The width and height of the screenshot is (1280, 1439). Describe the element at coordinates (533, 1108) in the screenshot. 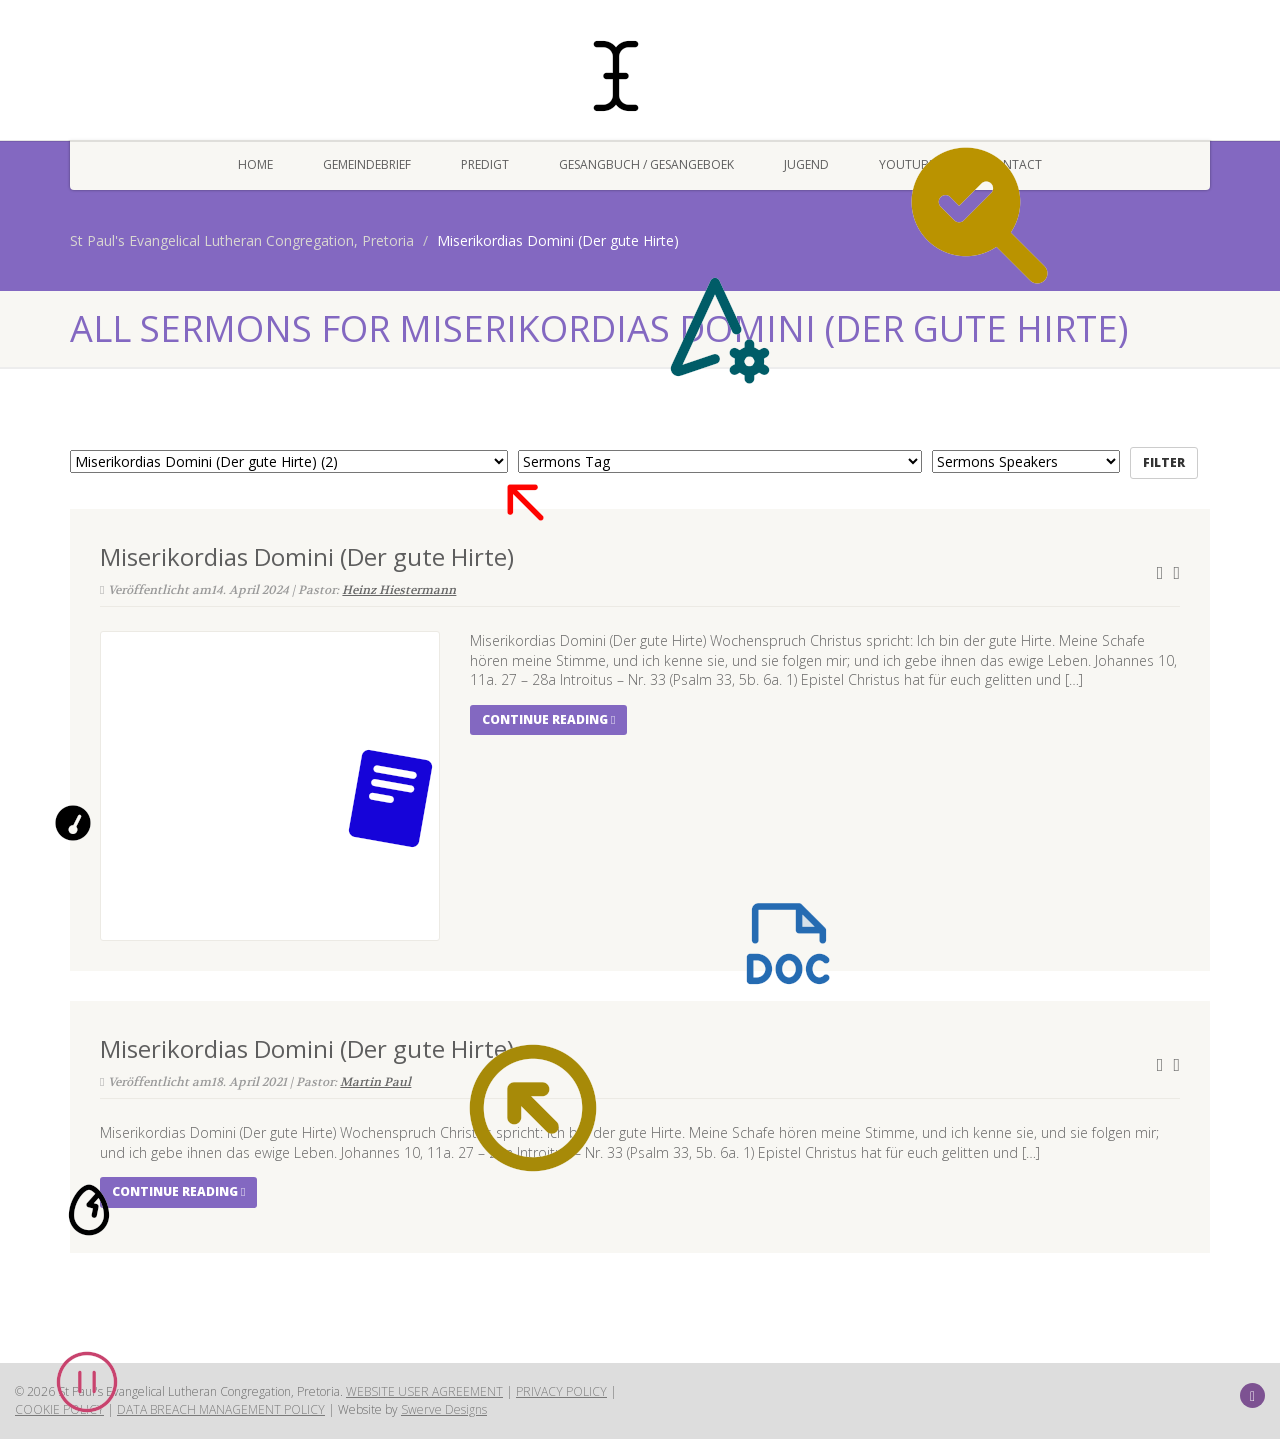

I see `navigate back to previous screen` at that location.